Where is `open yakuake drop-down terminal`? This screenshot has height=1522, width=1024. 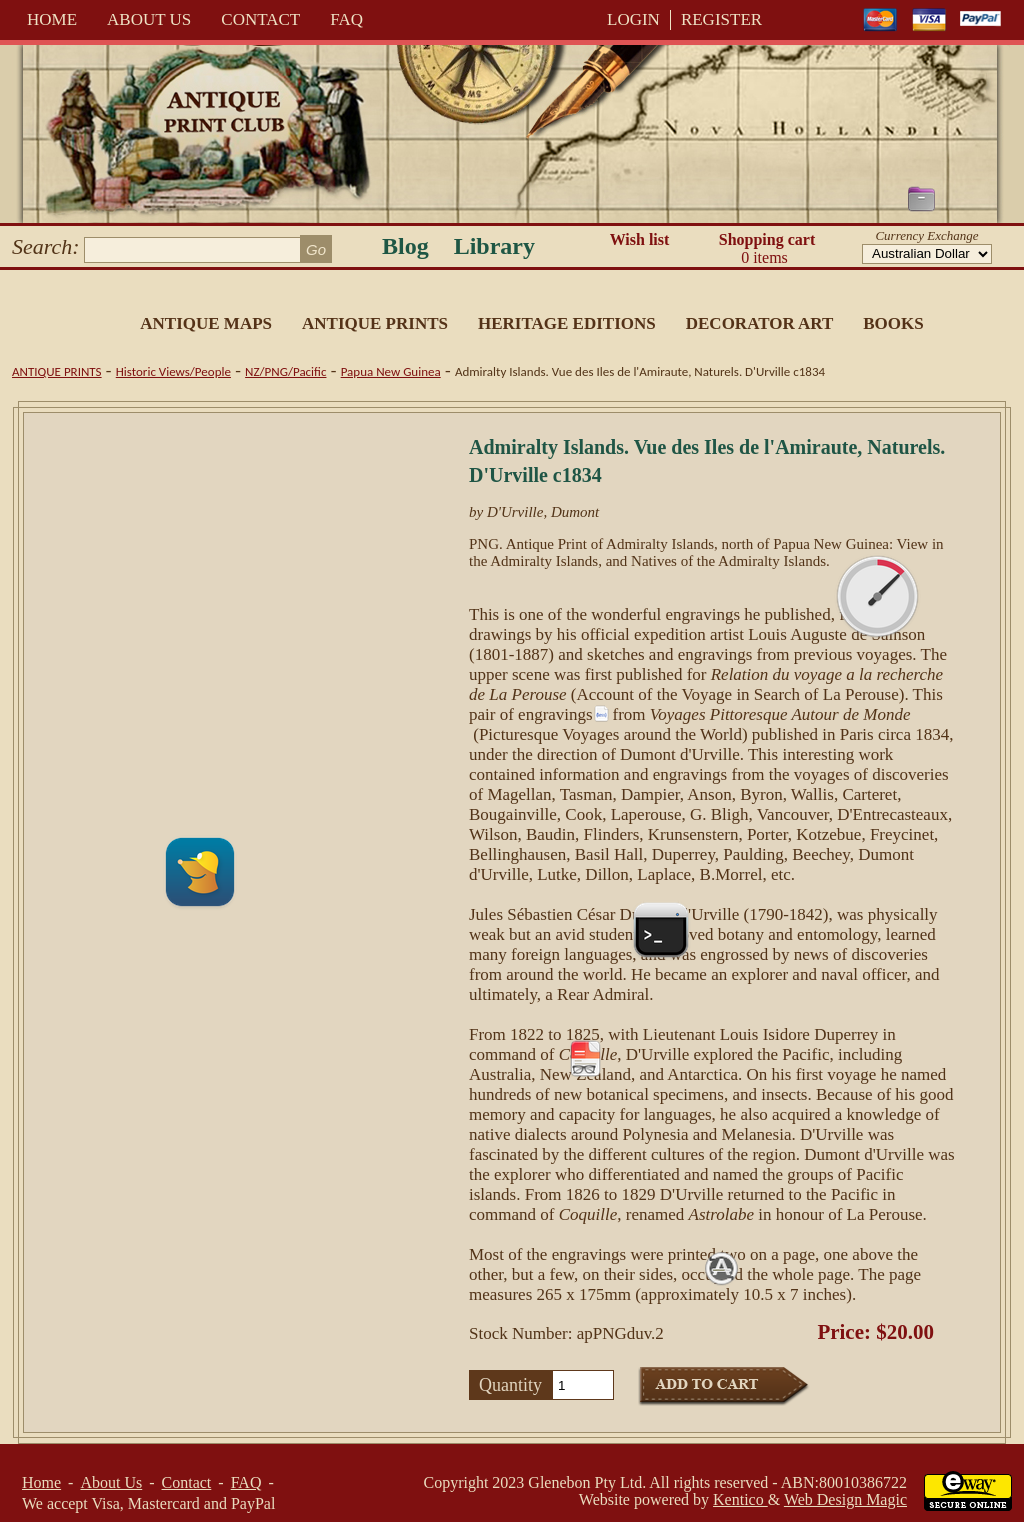
open yakuake drop-down terminal is located at coordinates (661, 930).